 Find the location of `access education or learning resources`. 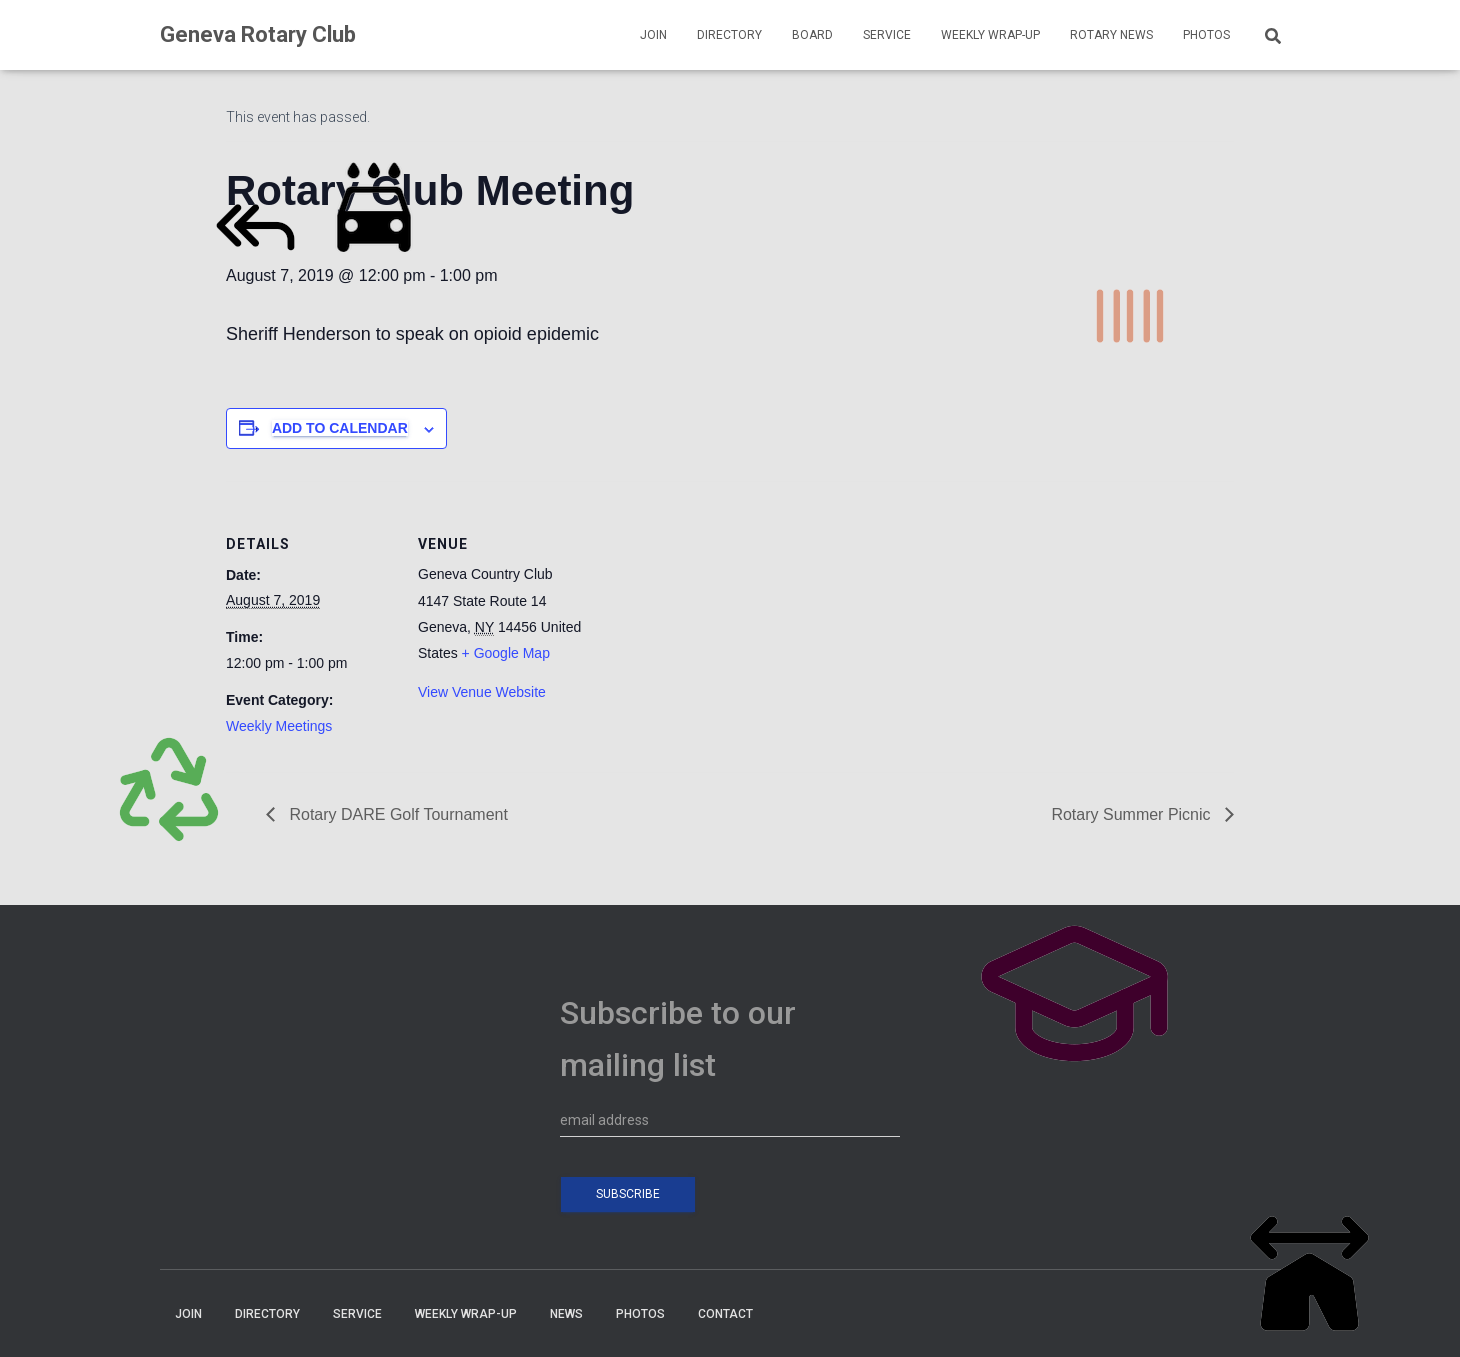

access education or learning resources is located at coordinates (1074, 993).